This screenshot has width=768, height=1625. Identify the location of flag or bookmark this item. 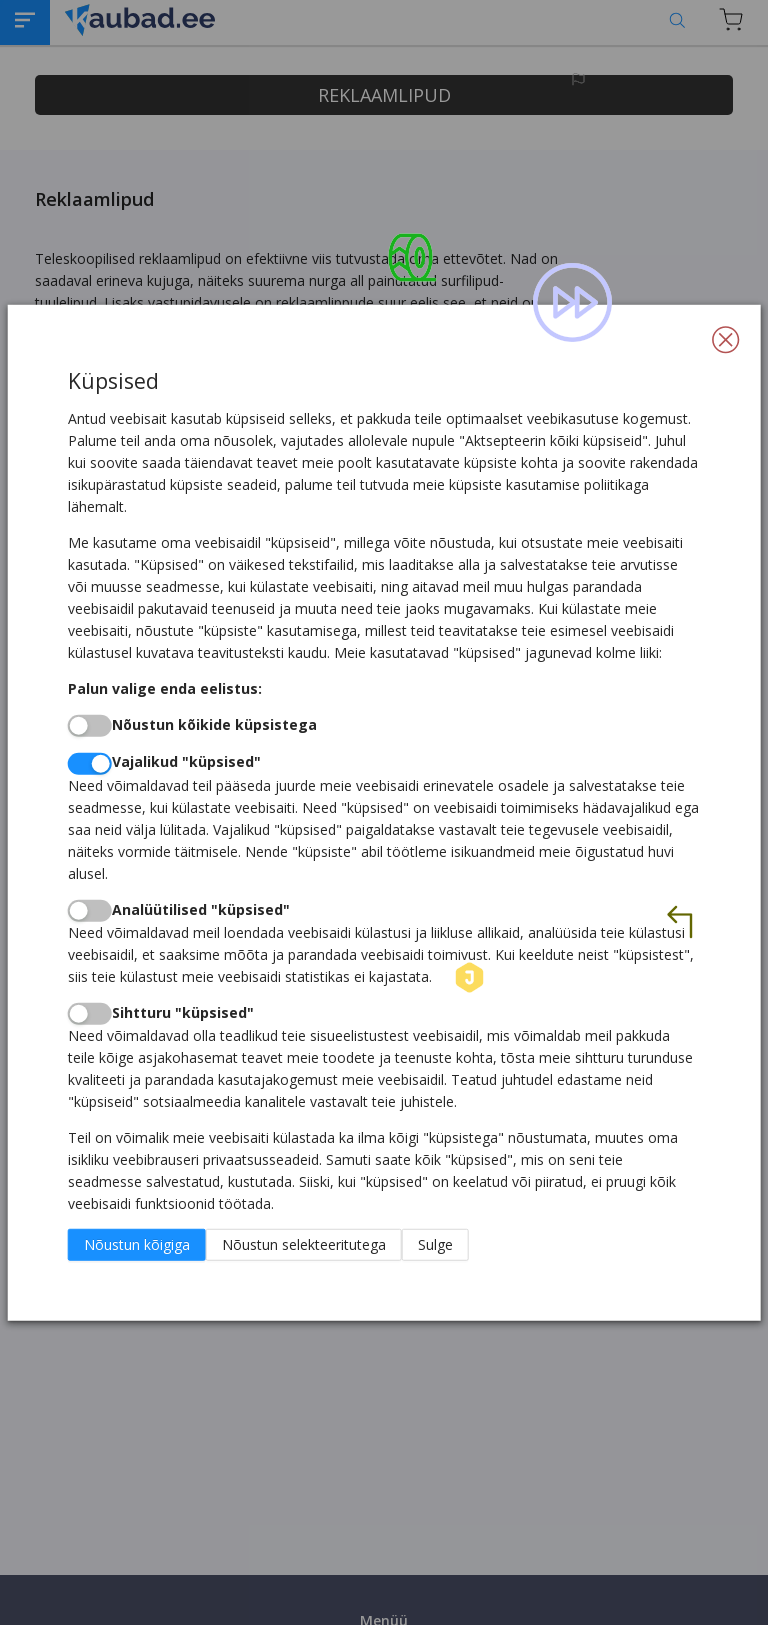
(578, 79).